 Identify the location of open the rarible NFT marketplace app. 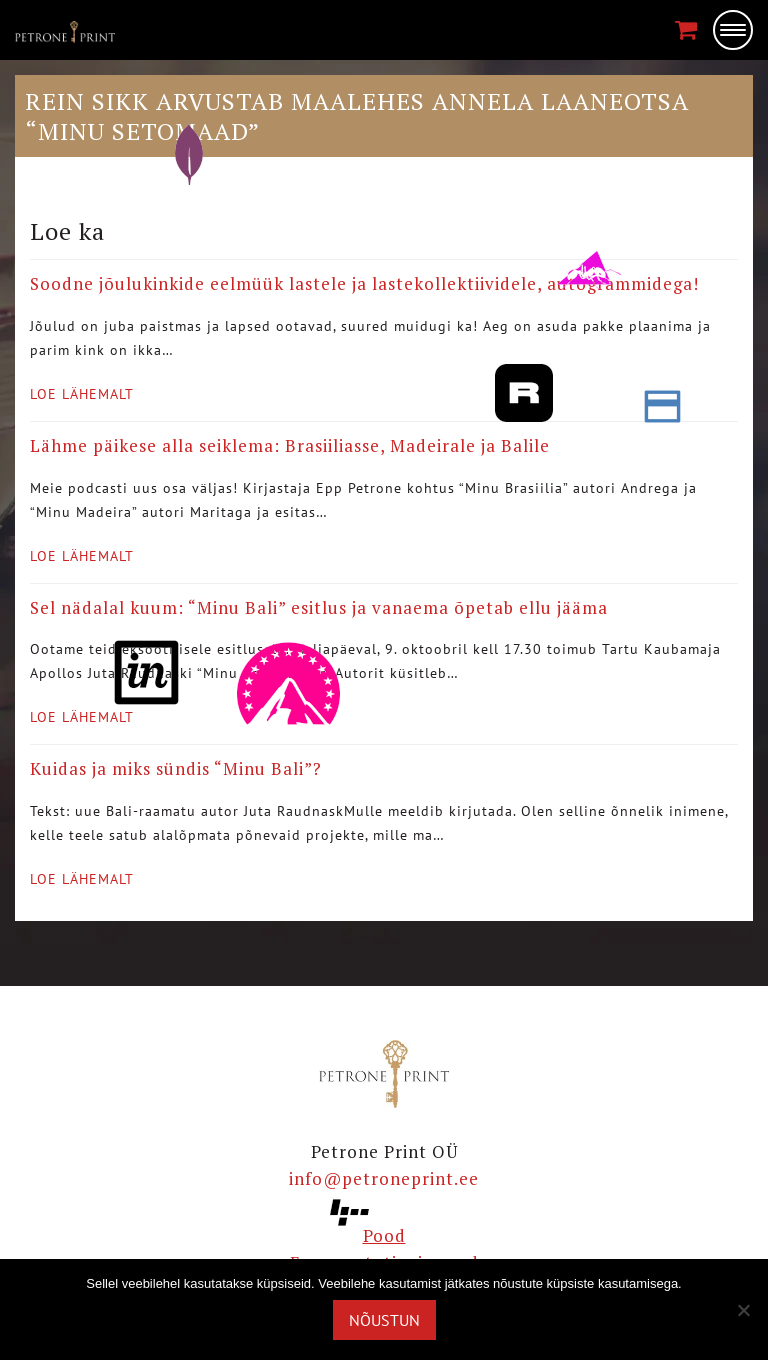
(524, 393).